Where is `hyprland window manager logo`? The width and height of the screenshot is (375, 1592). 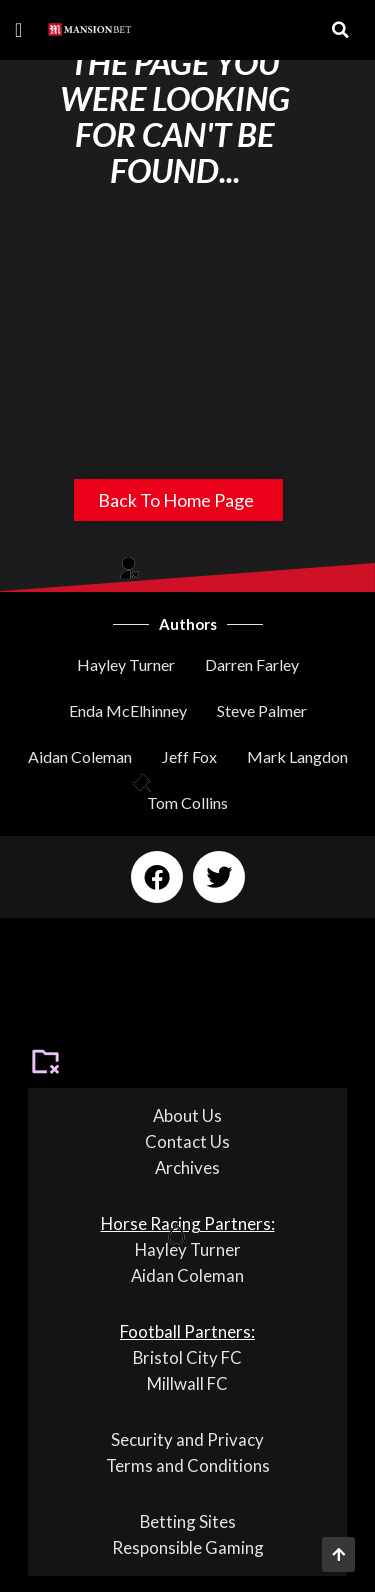
hyprland window manager logo is located at coordinates (176, 1234).